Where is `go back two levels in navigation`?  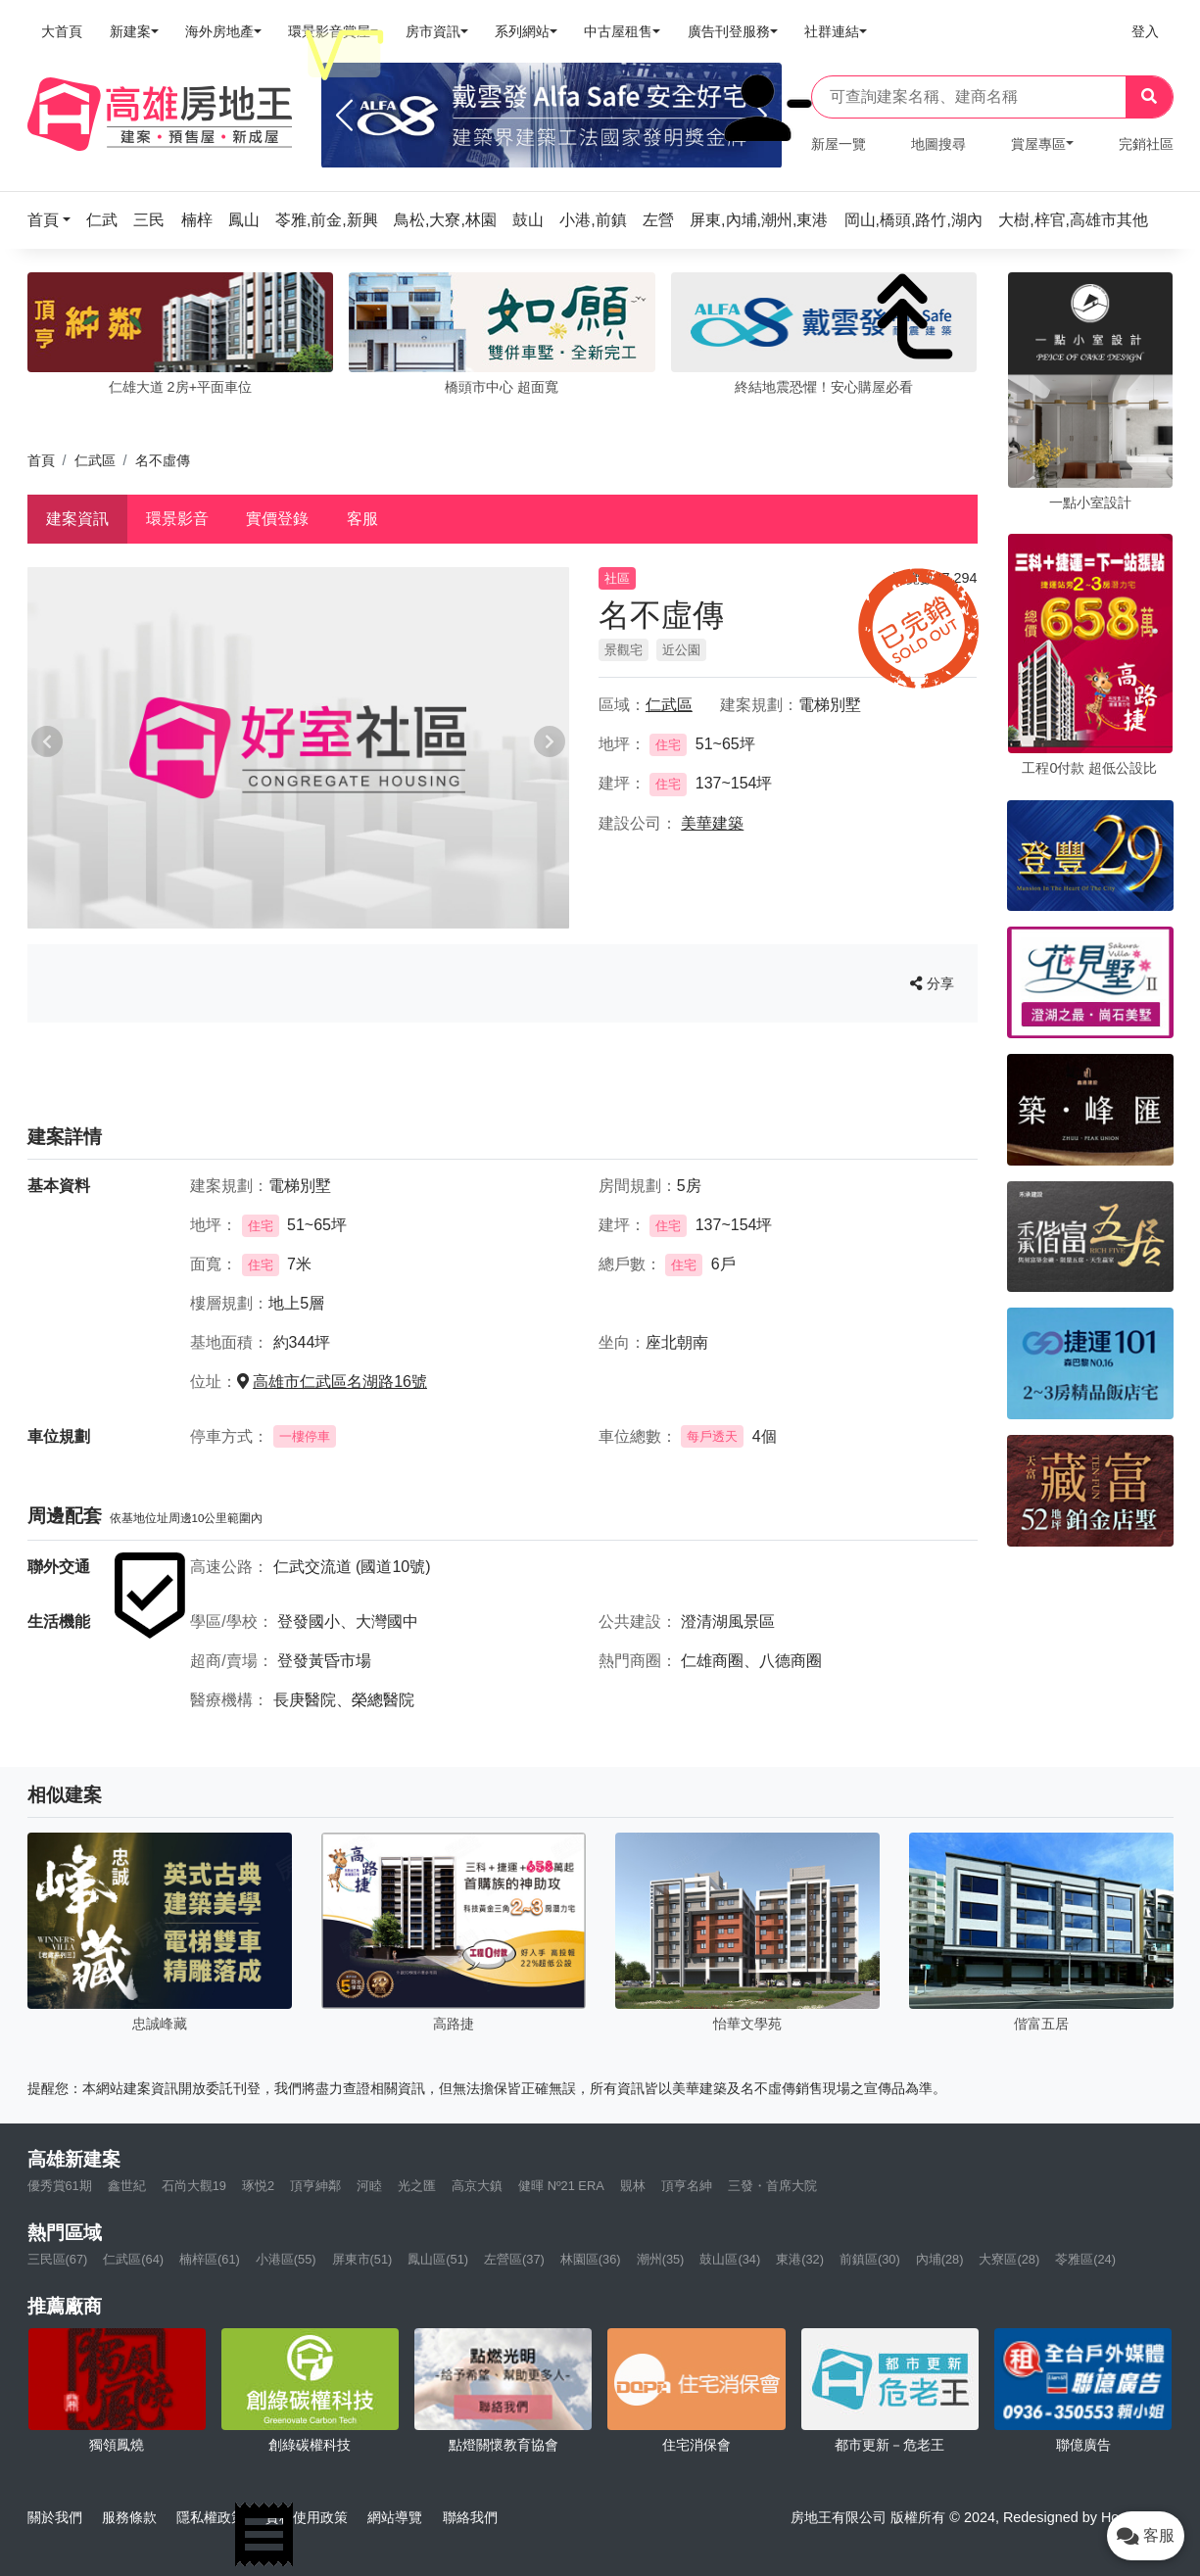
go back two levels in navigation is located at coordinates (917, 318).